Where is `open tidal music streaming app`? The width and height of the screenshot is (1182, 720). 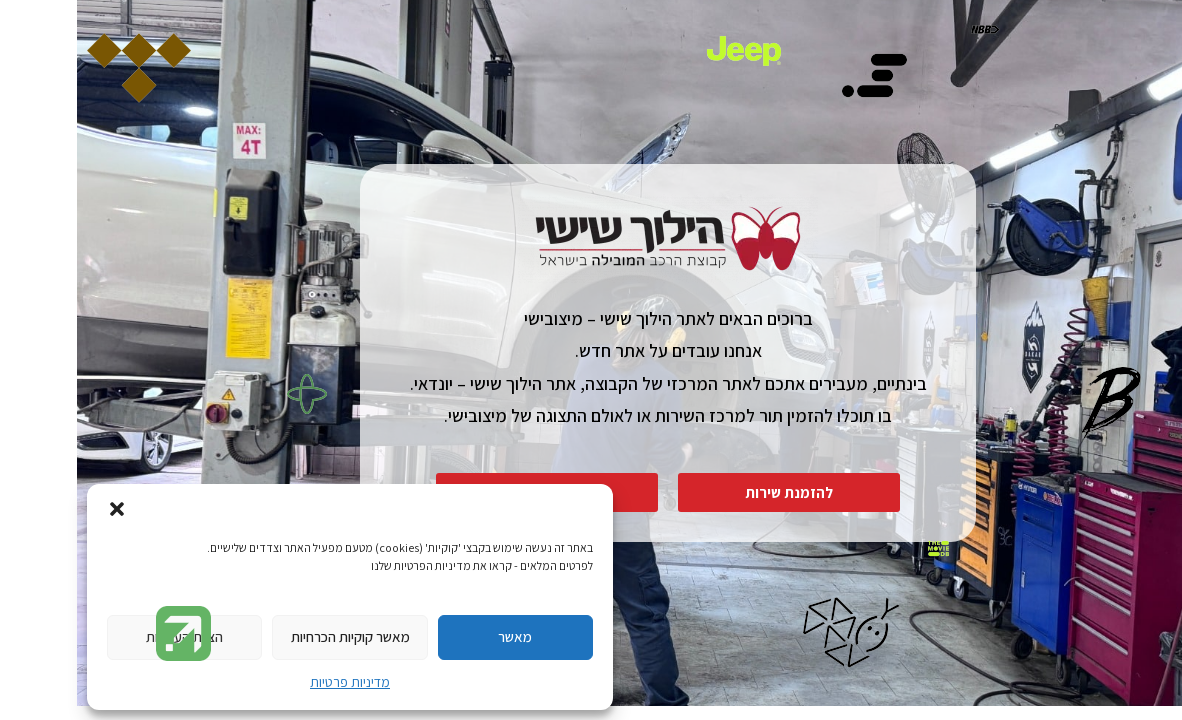 open tidal music streaming app is located at coordinates (139, 67).